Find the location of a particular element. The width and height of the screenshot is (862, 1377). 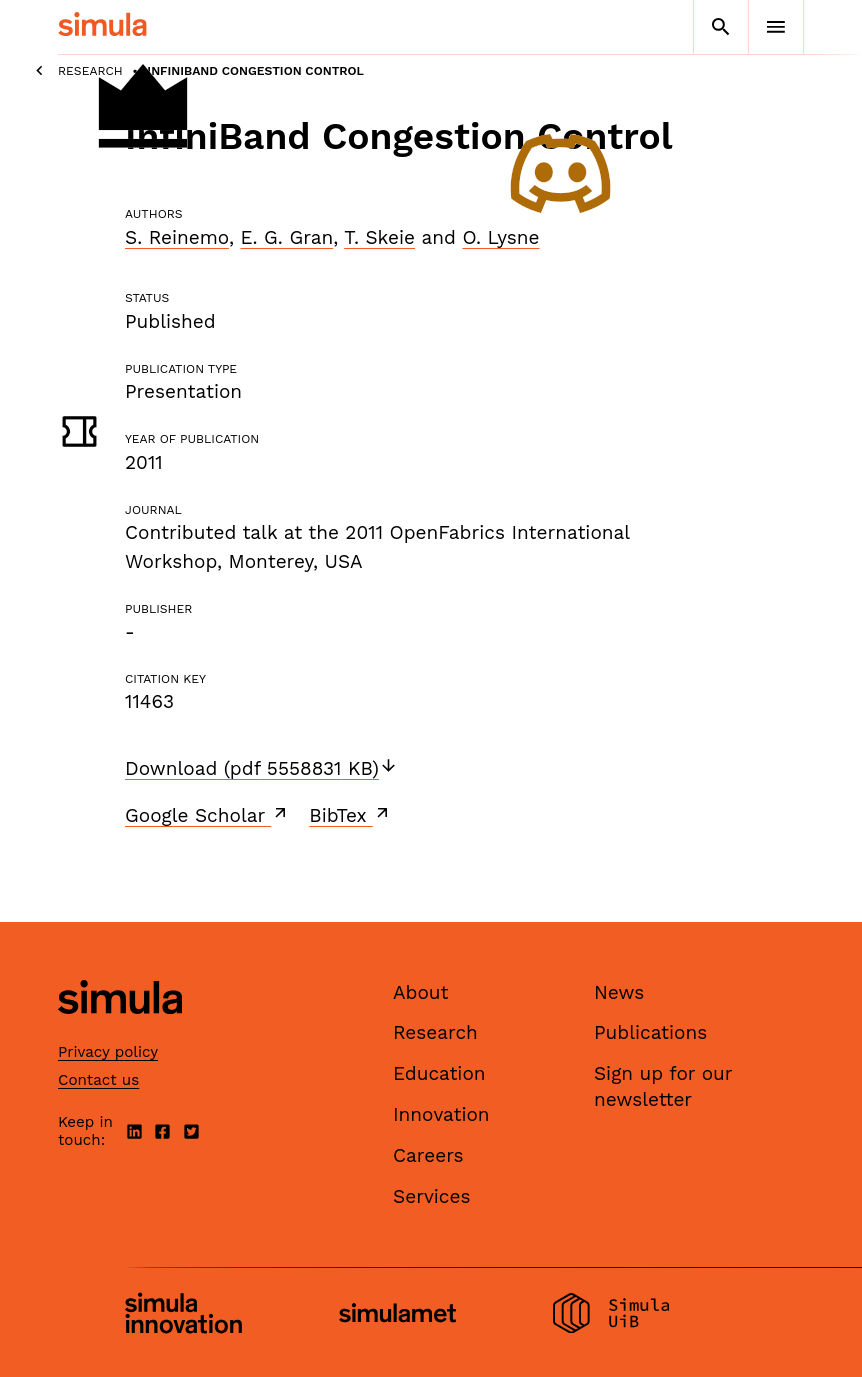

view available coupons or vouchers is located at coordinates (79, 431).